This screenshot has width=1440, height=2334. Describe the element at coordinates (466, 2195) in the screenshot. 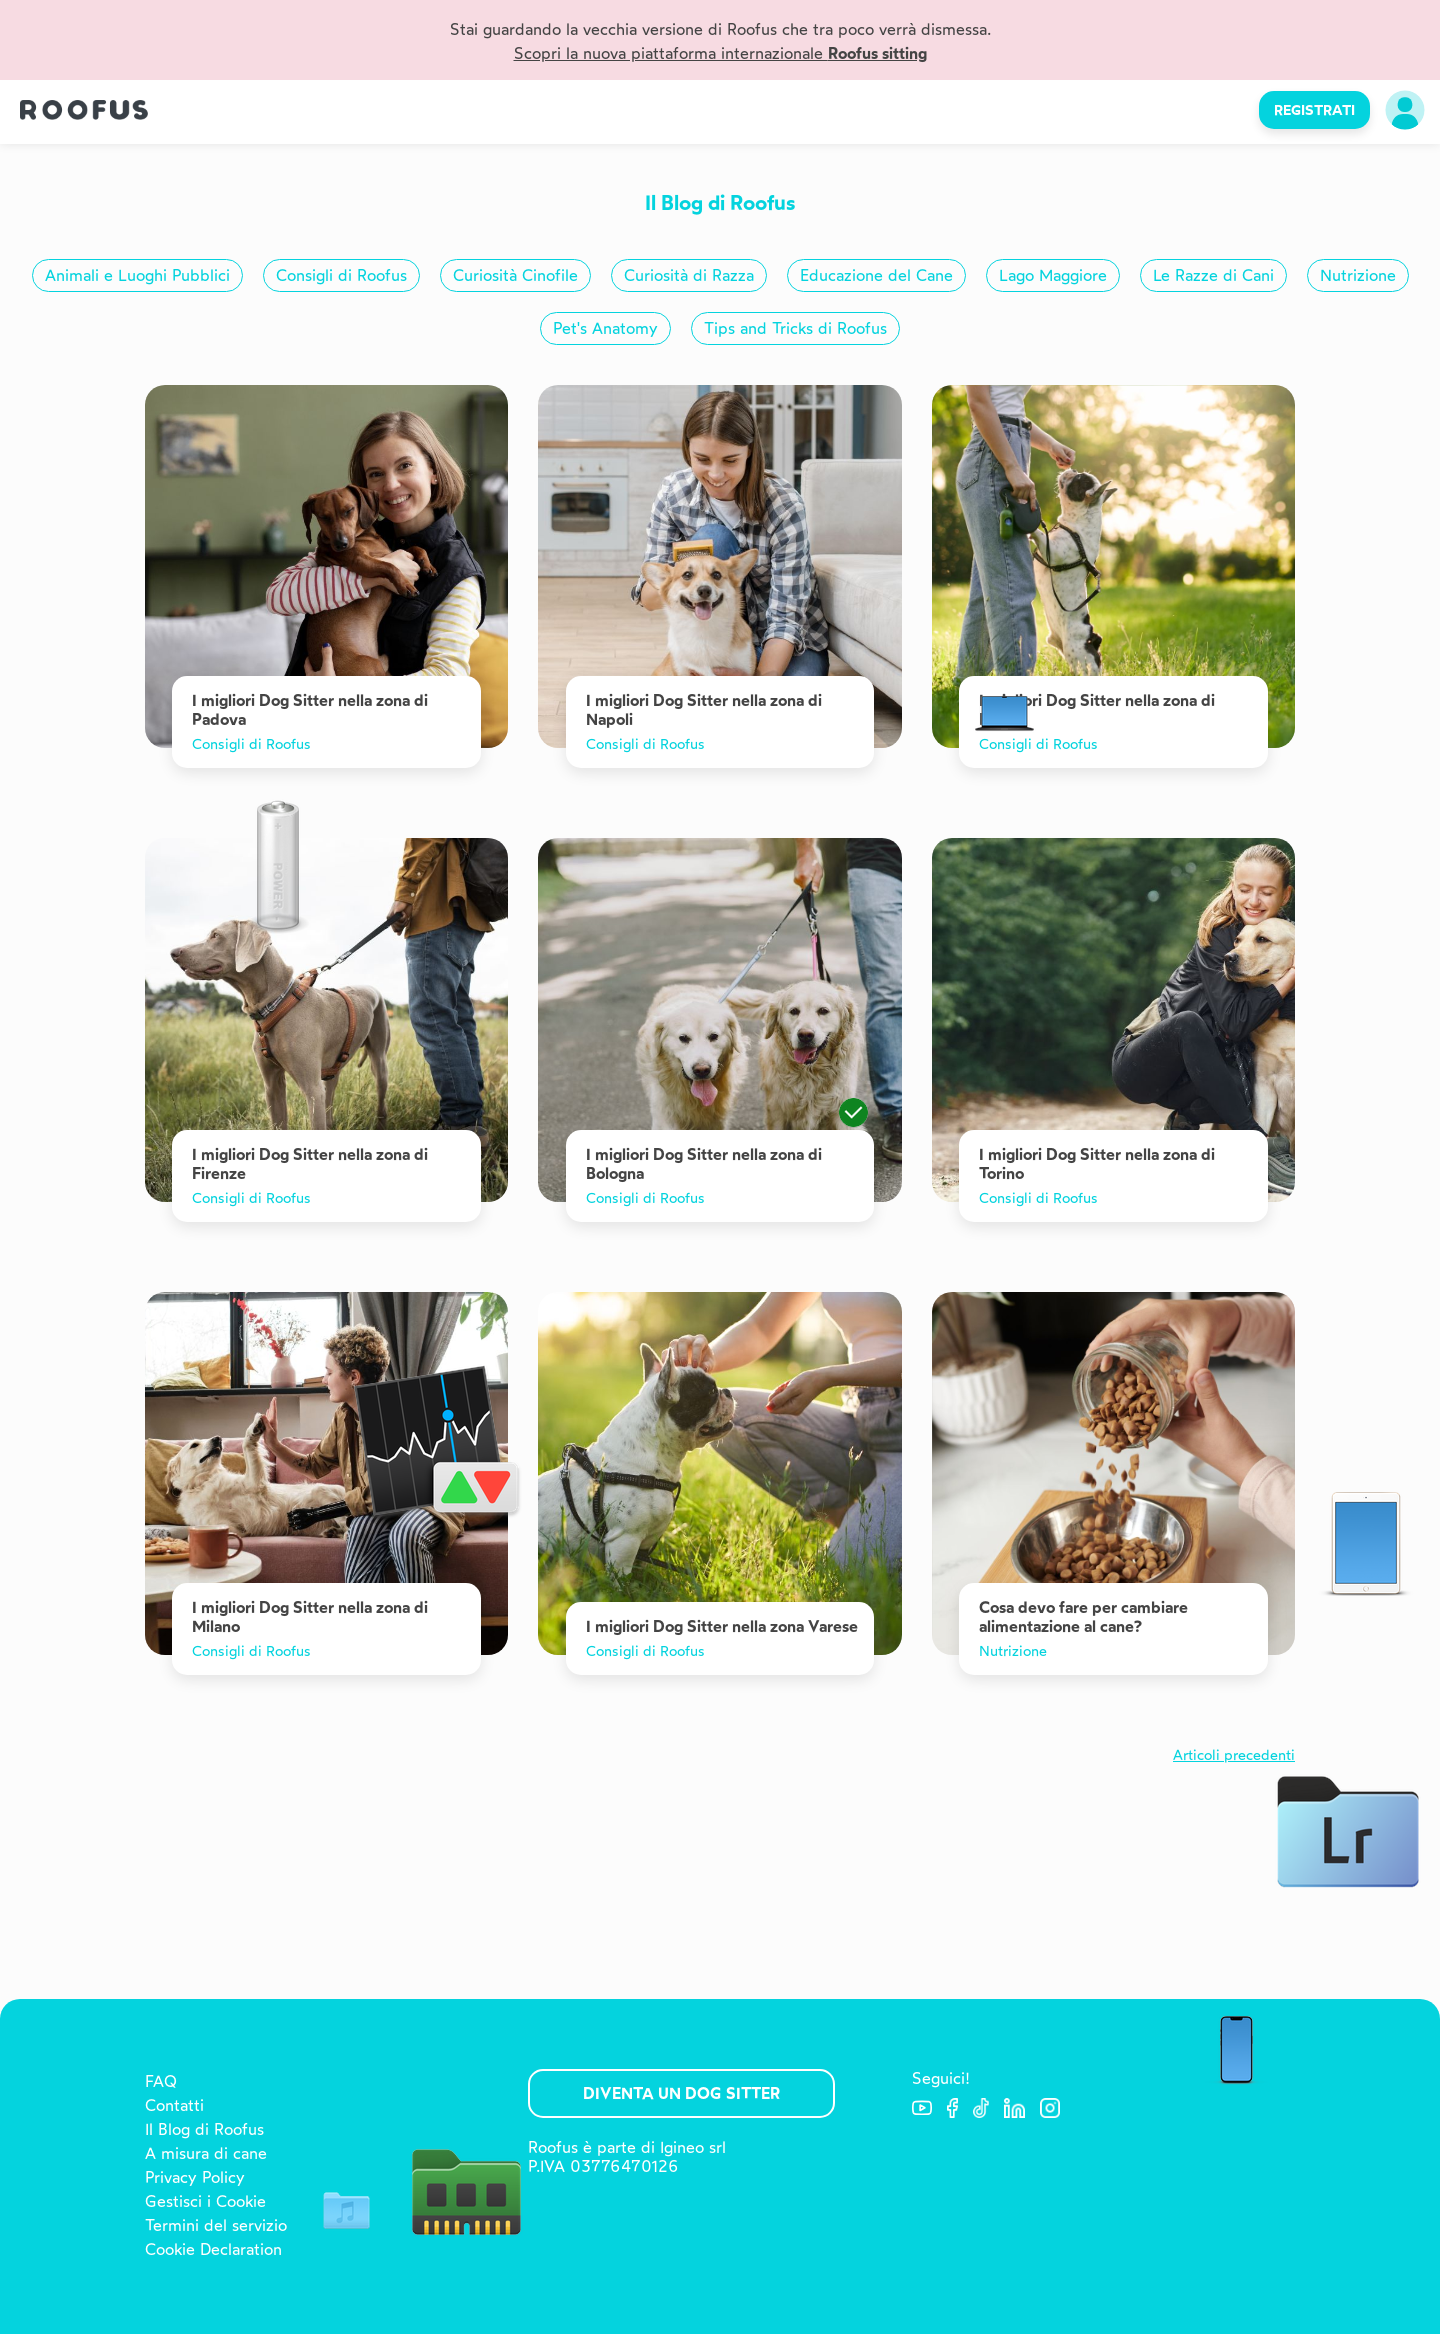

I see `folder containing memory or RAM-related files` at that location.